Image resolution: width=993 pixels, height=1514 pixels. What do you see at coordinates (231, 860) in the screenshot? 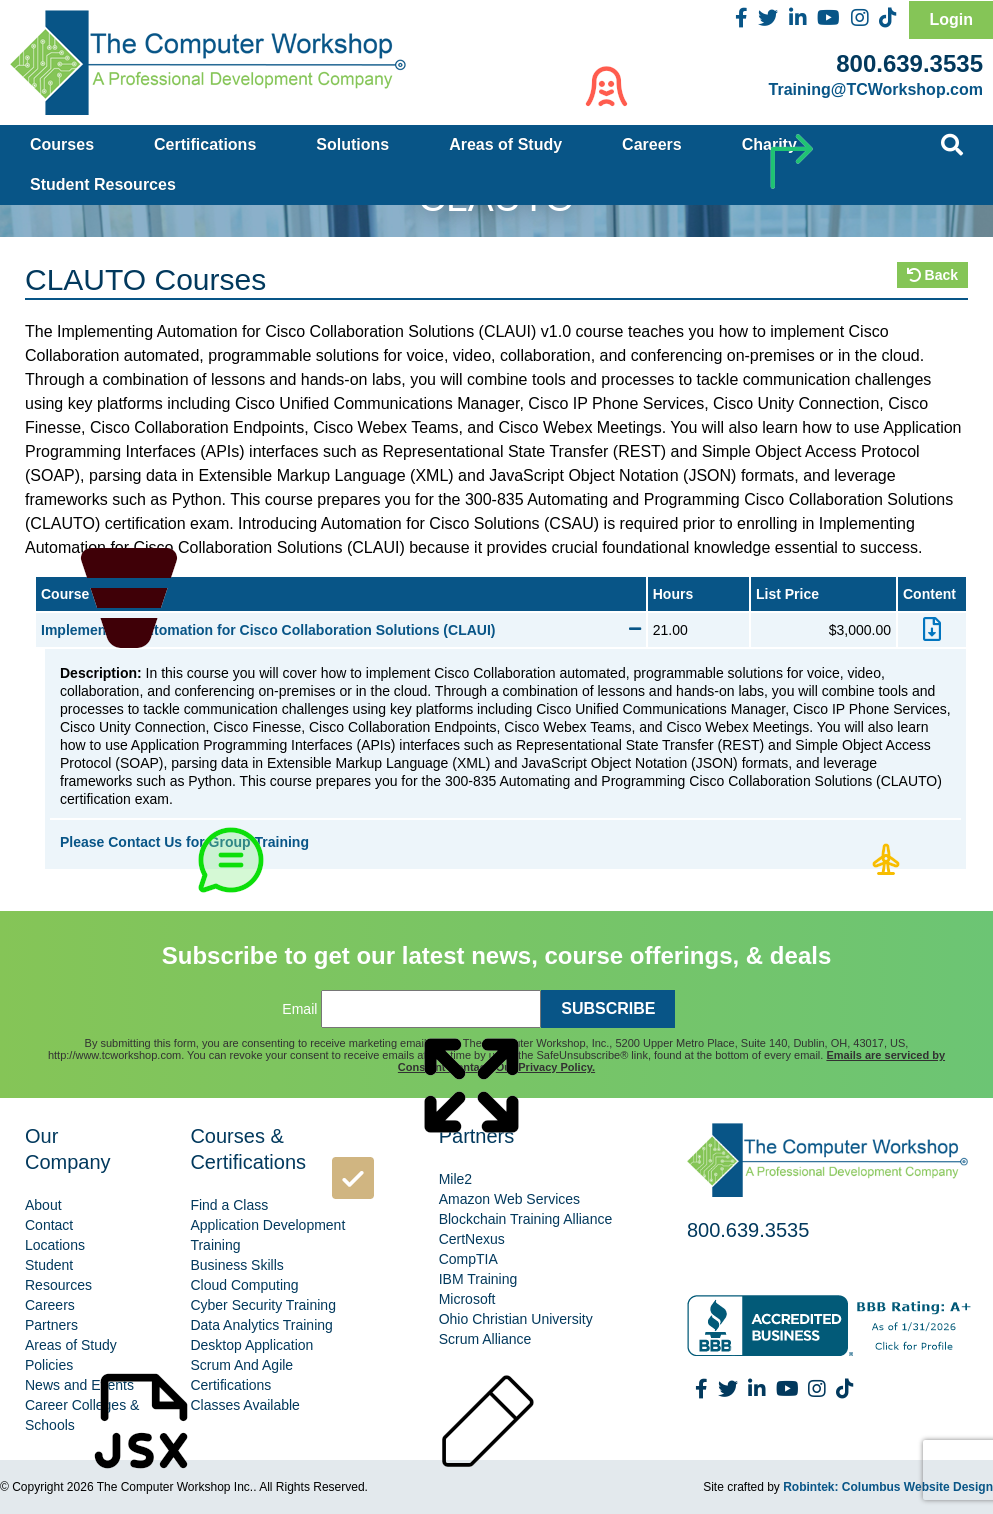
I see `open chat or messaging` at bounding box center [231, 860].